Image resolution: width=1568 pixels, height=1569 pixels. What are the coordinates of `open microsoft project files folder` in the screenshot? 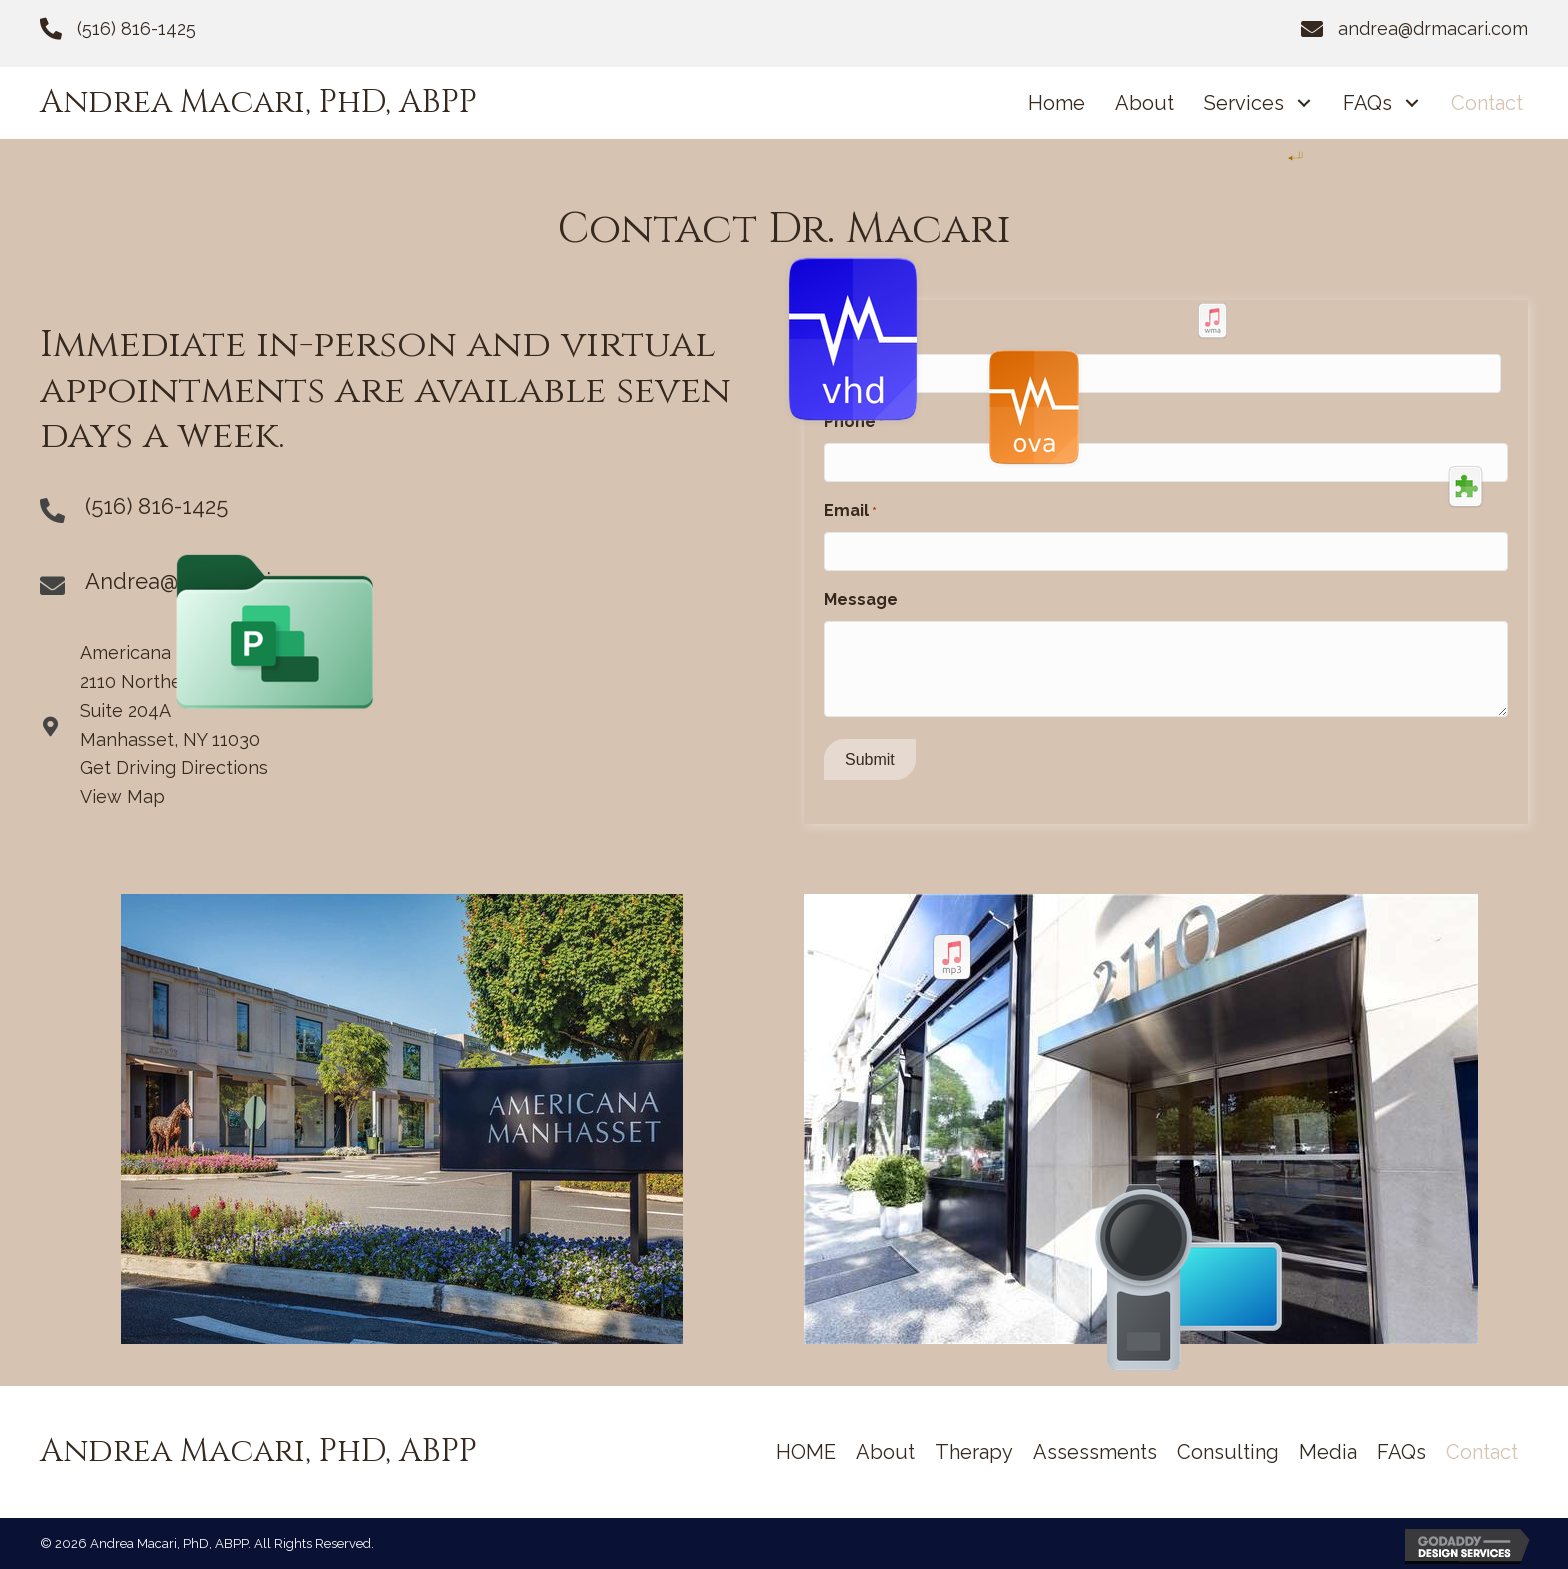 It's located at (274, 637).